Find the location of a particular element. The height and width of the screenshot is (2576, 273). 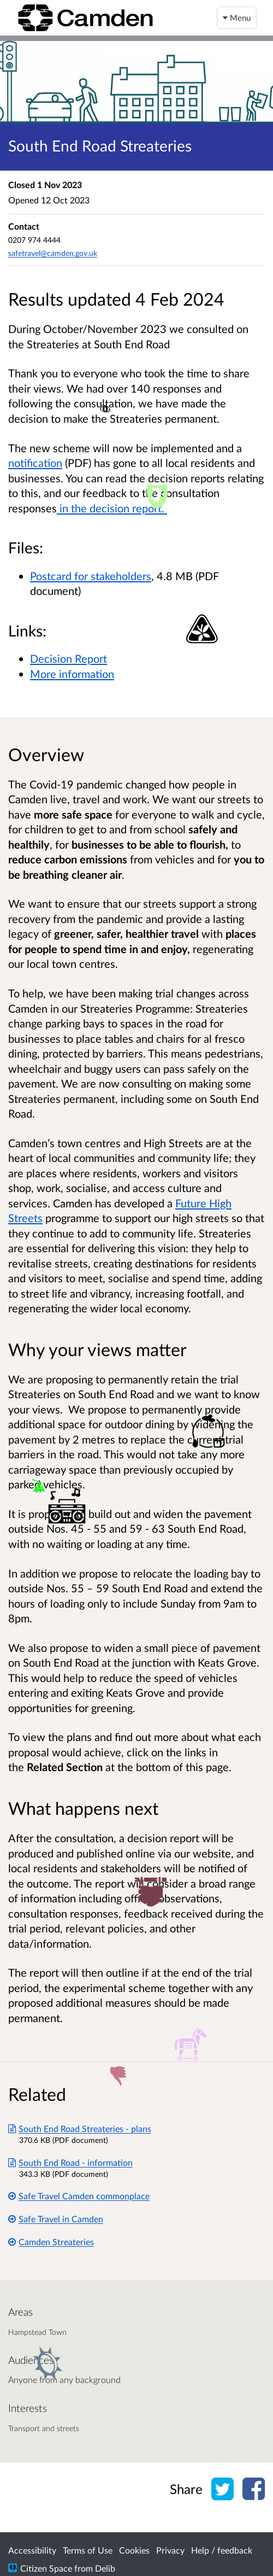

view shop or storefront location is located at coordinates (151, 1891).